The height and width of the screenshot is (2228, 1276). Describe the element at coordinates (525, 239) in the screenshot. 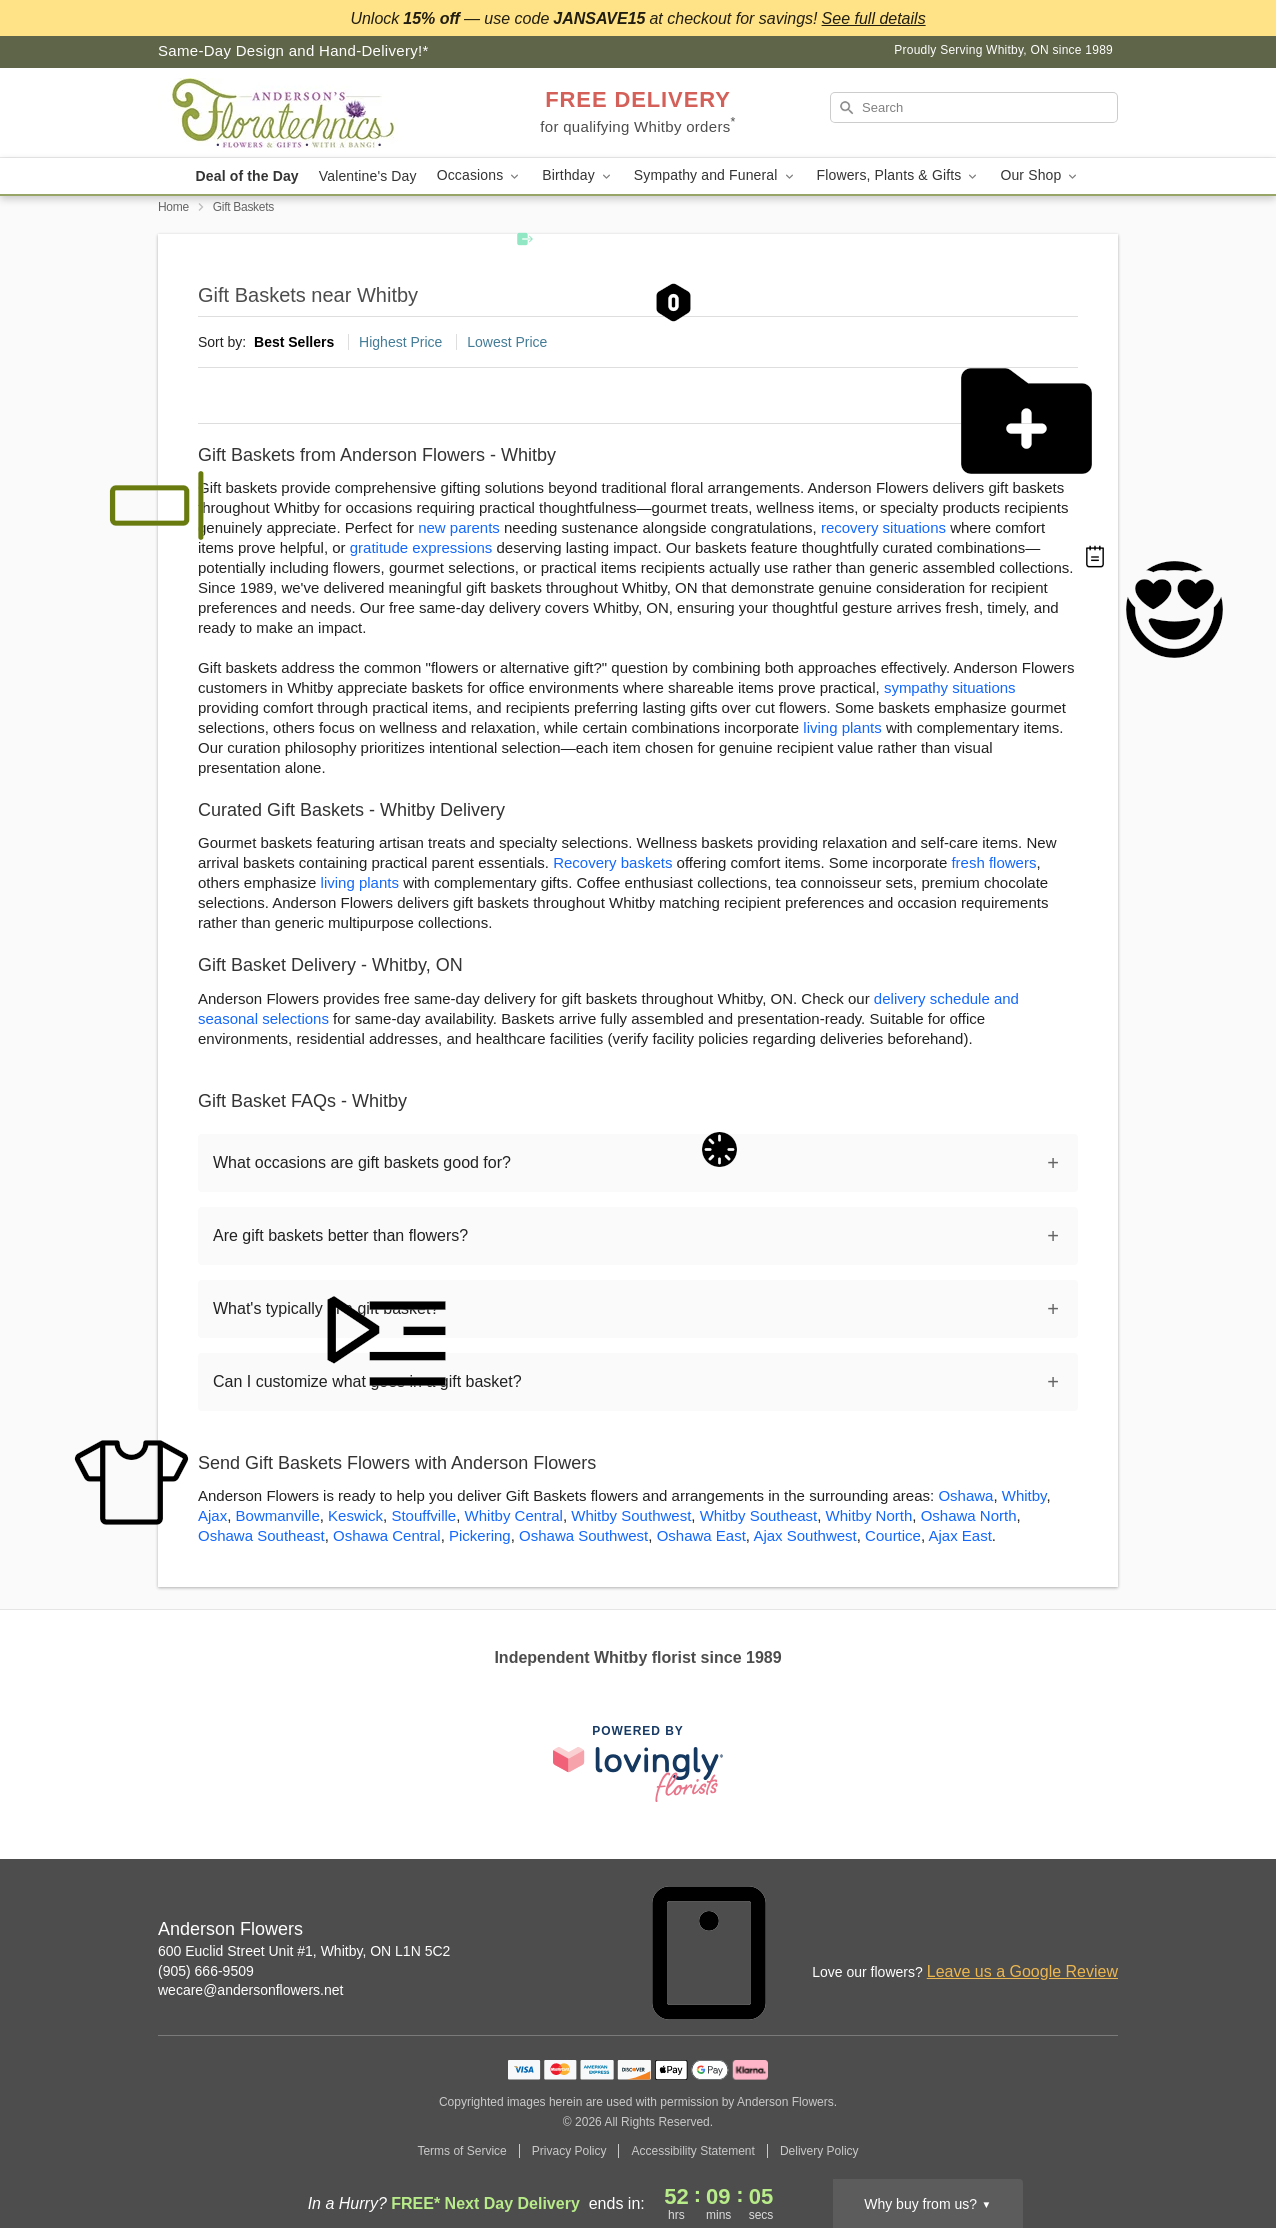

I see `log out of your account` at that location.